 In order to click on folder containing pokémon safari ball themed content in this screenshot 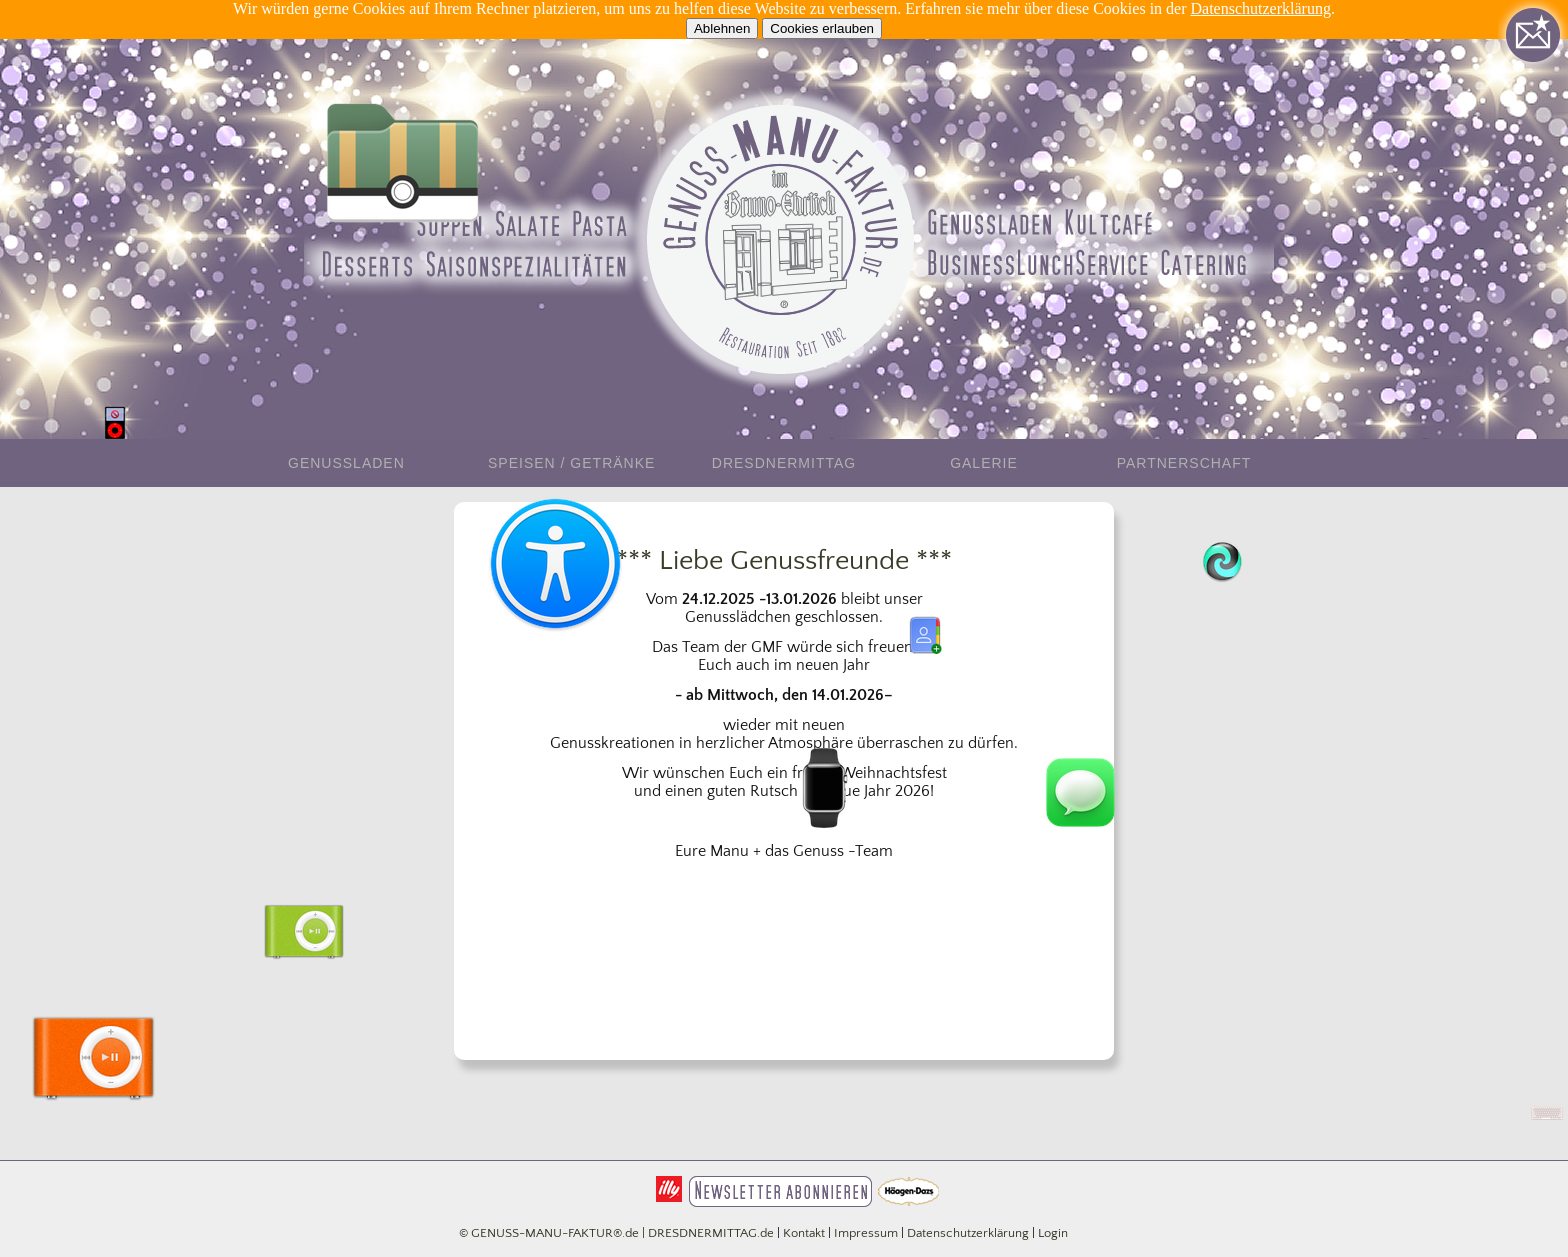, I will do `click(402, 167)`.